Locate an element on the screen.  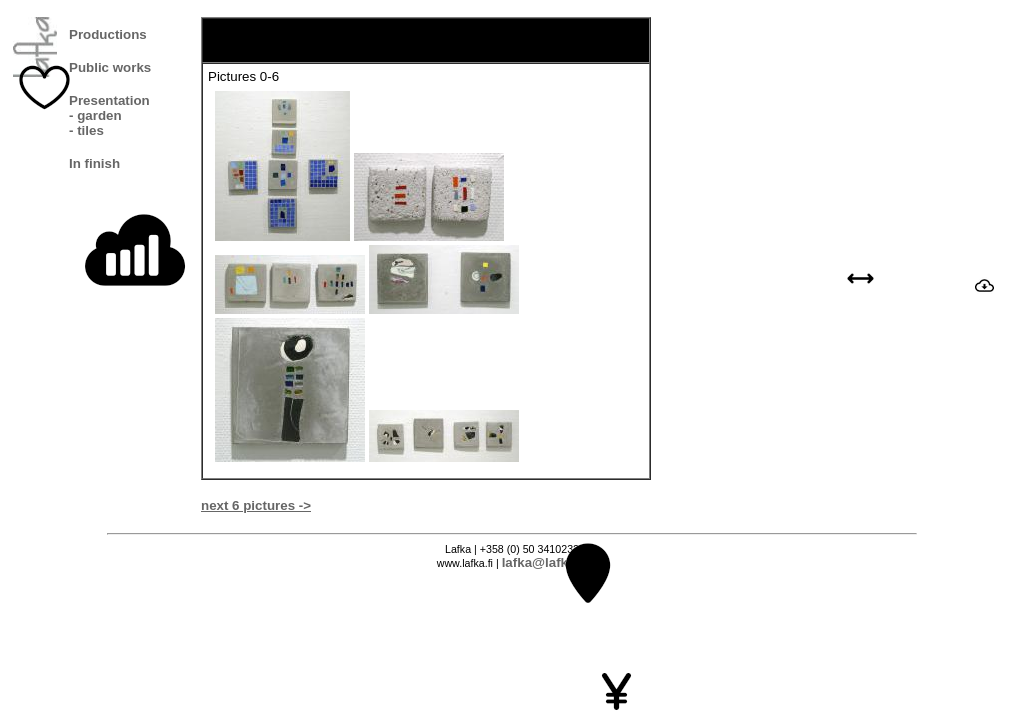
view price in japanese yen is located at coordinates (616, 691).